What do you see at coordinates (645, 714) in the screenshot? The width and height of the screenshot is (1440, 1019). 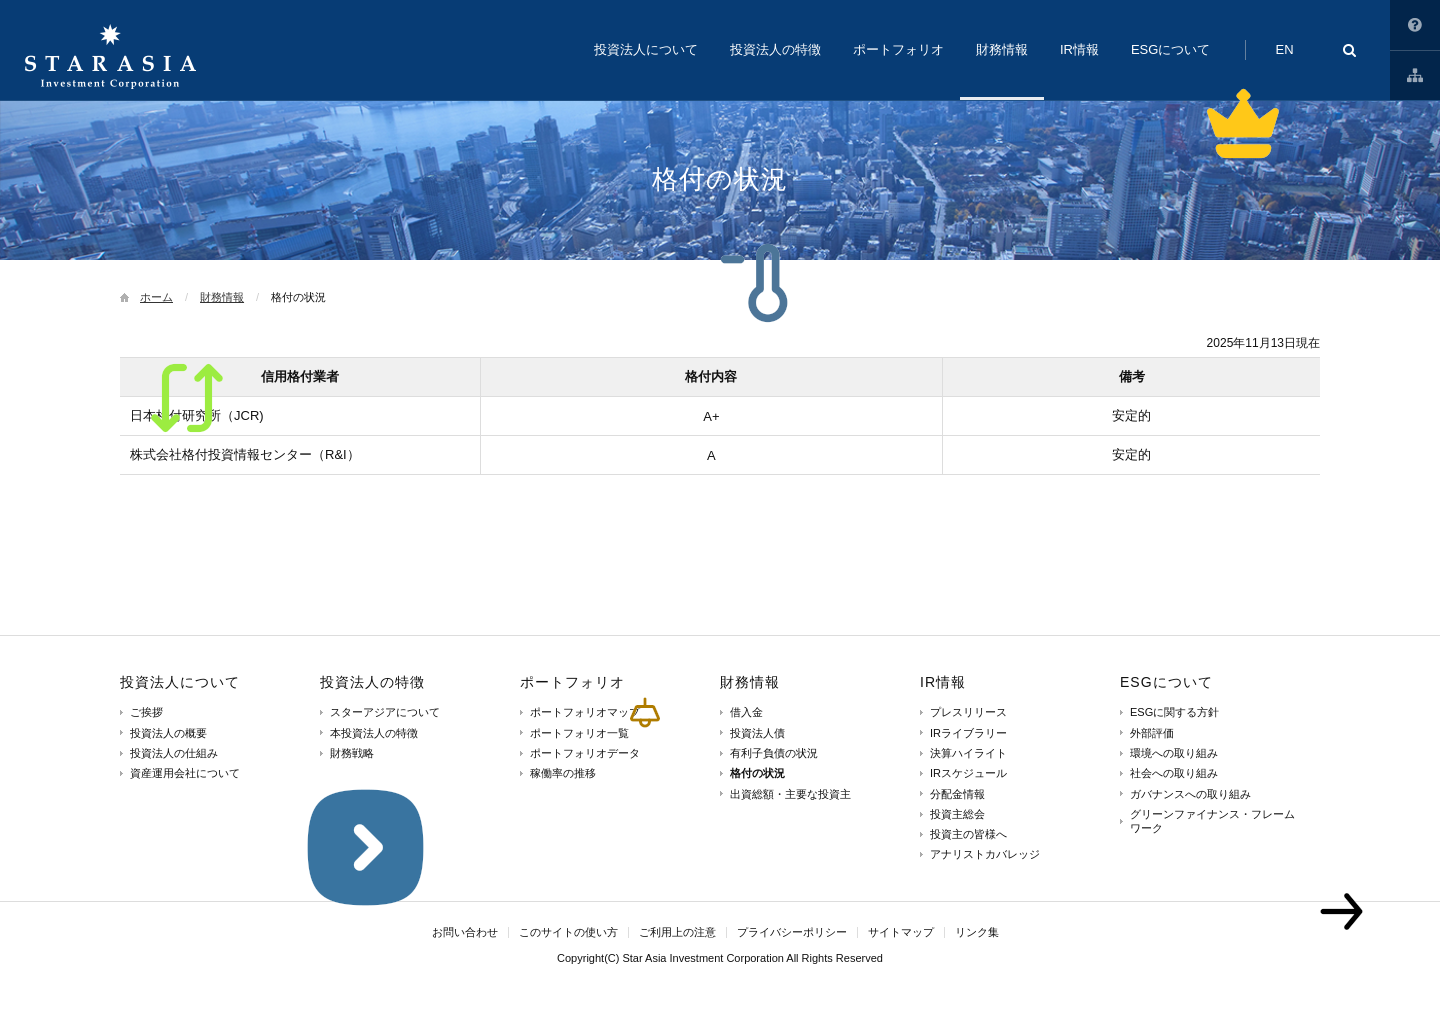 I see `toggle ceiling light on or off` at bounding box center [645, 714].